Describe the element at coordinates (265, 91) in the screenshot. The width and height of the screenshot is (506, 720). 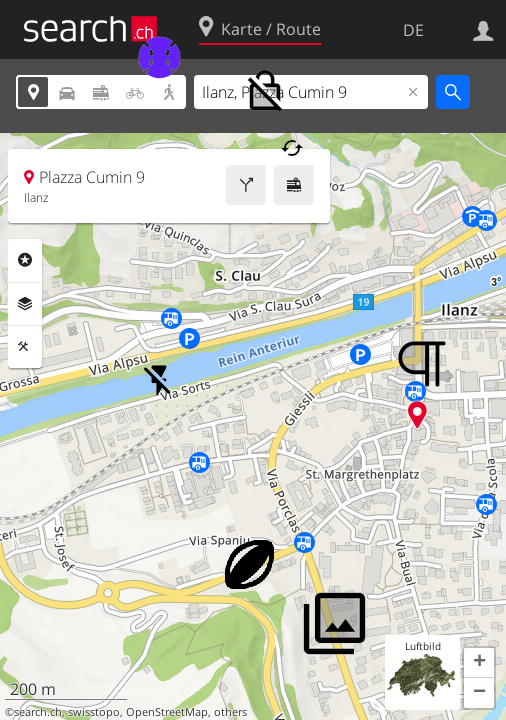
I see `indicates an unencrypted or insecure connection` at that location.